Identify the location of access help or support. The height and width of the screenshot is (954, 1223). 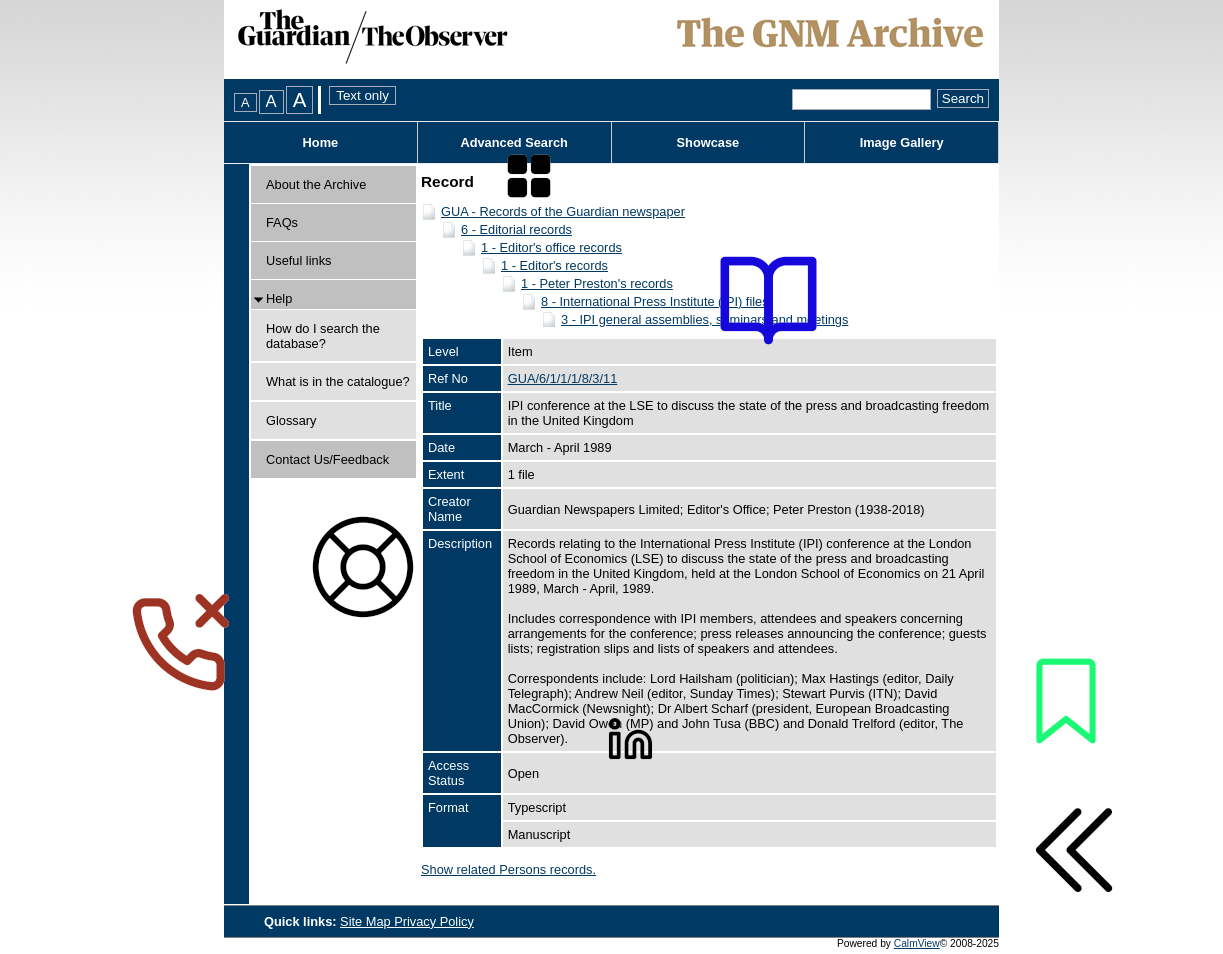
(363, 567).